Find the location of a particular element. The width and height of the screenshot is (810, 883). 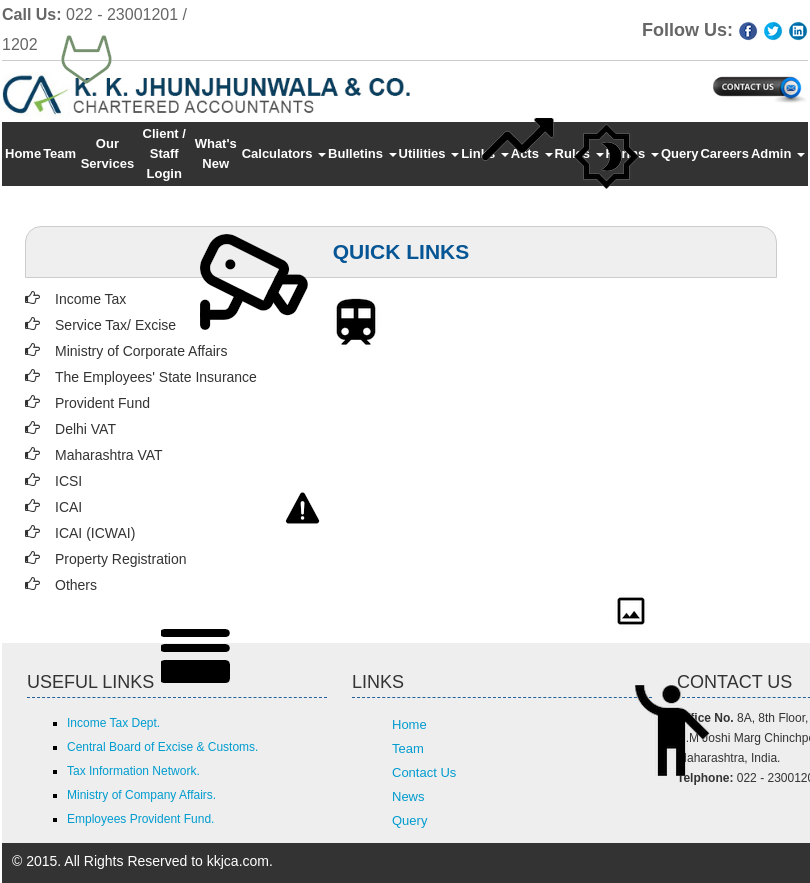

view train schedules or routes is located at coordinates (356, 323).